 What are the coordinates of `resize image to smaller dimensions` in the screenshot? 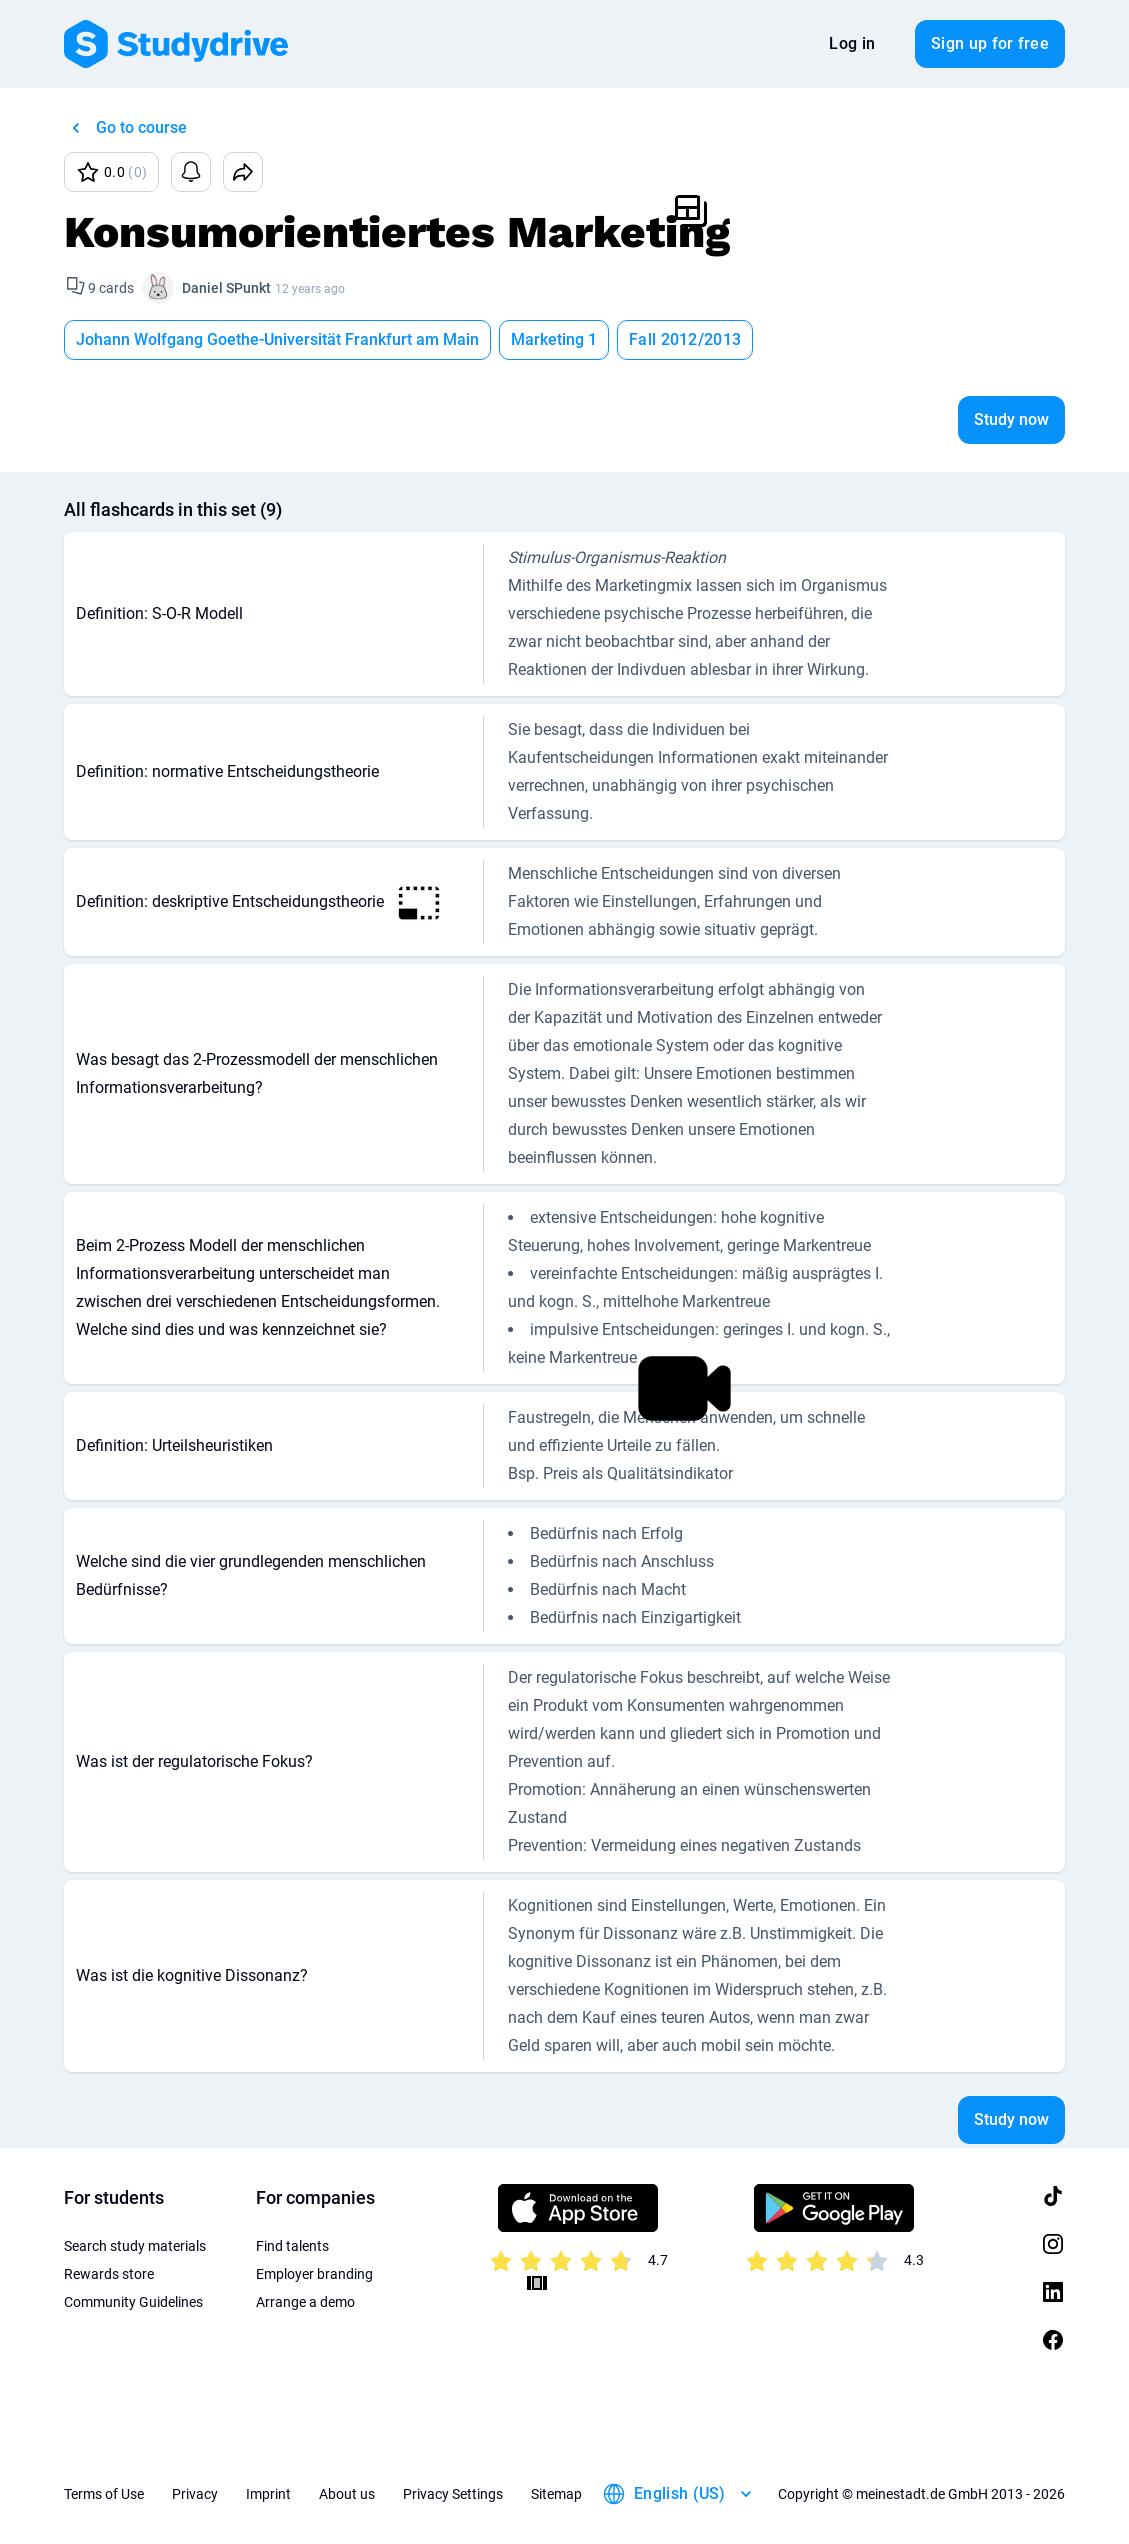 It's located at (419, 903).